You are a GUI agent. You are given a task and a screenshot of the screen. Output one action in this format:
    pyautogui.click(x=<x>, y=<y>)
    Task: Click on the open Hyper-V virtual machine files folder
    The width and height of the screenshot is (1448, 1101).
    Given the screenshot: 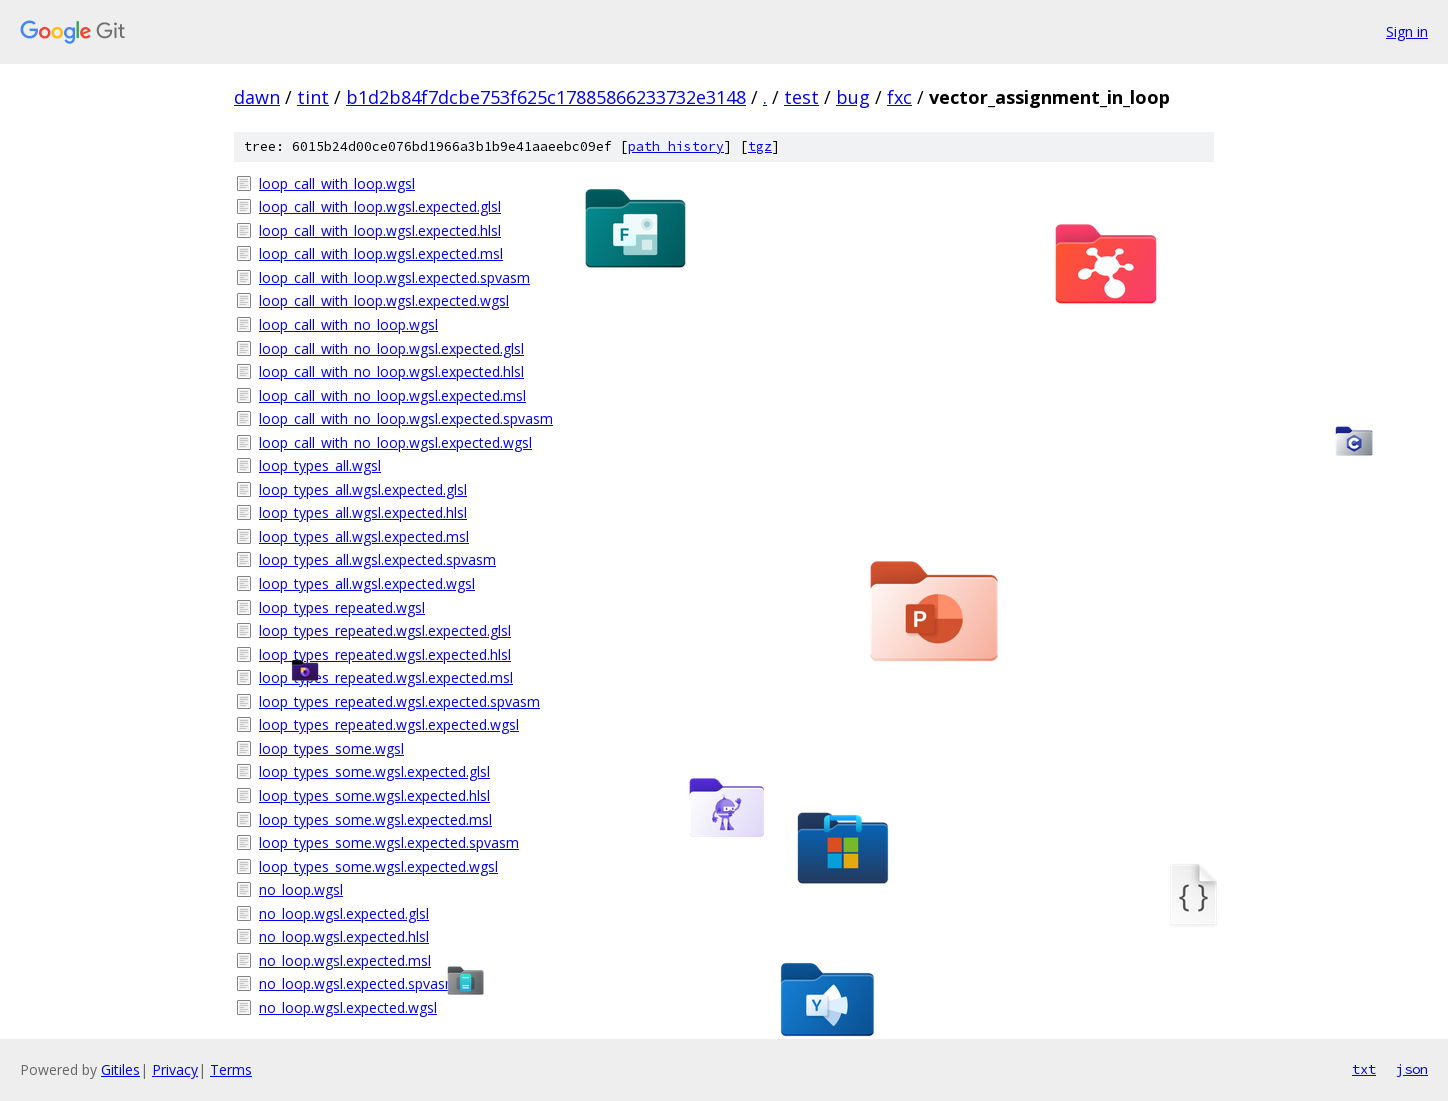 What is the action you would take?
    pyautogui.click(x=465, y=981)
    